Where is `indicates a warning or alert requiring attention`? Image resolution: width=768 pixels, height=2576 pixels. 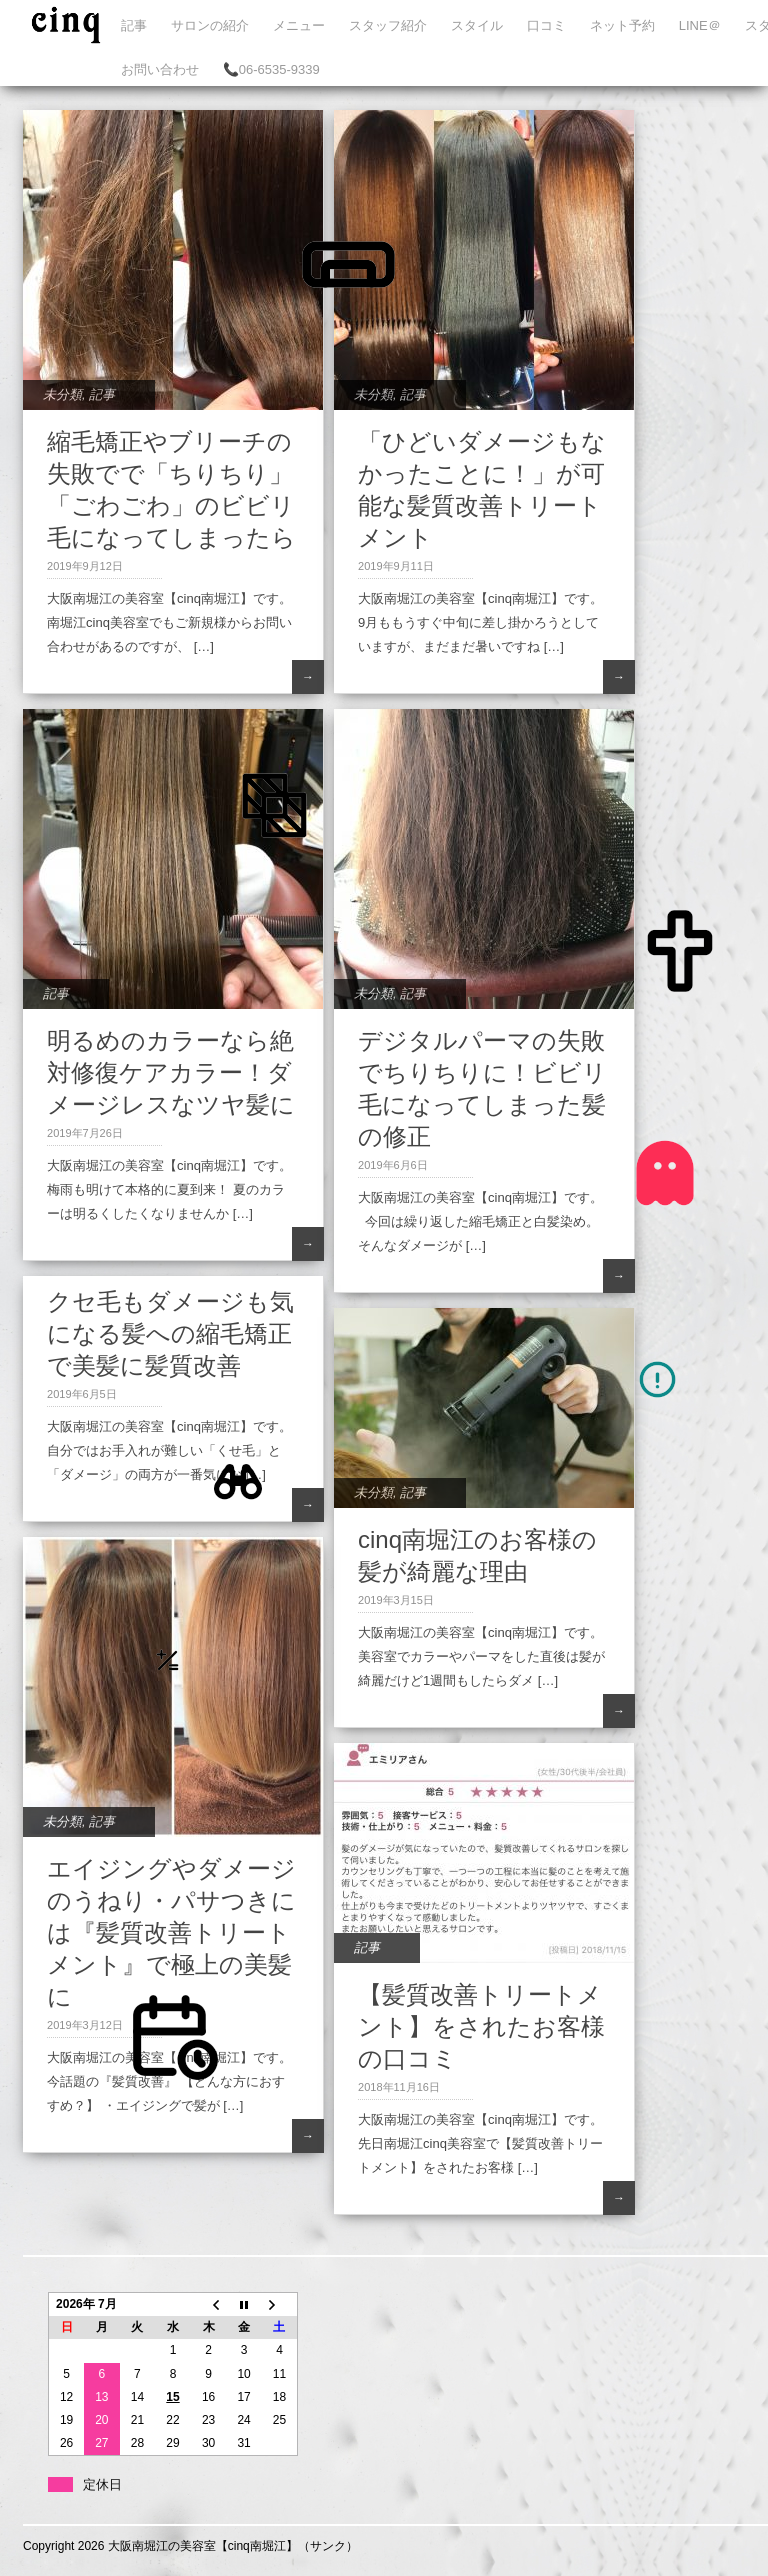 indicates a warning or alert requiring attention is located at coordinates (657, 1379).